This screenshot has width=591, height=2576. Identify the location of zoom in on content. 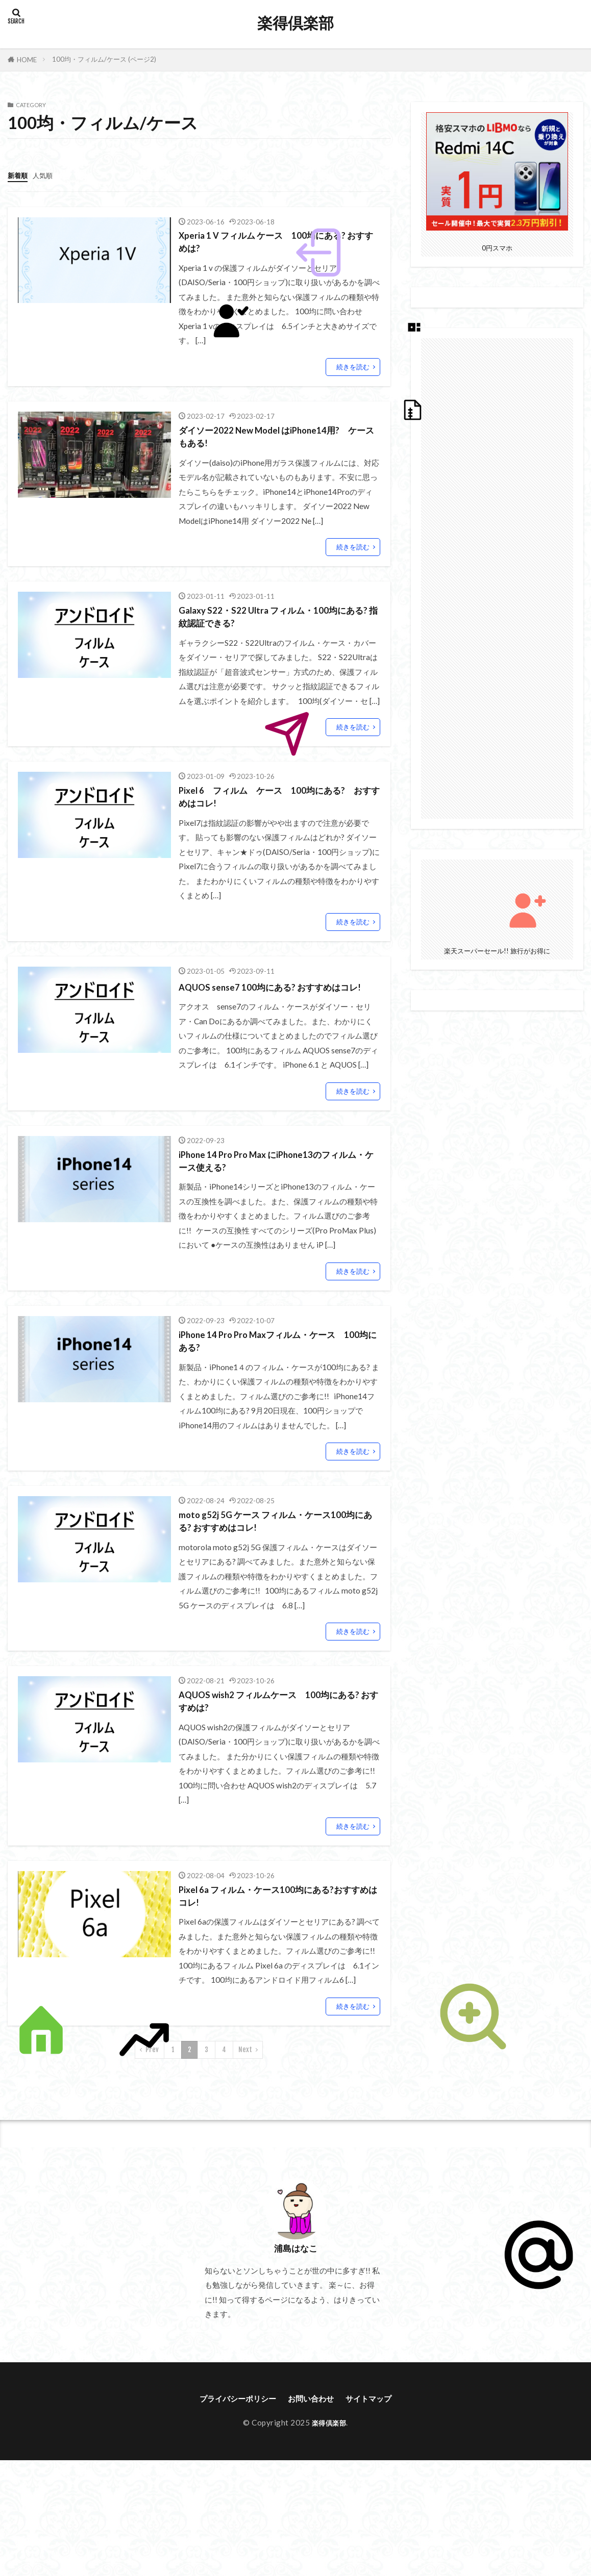
(473, 2016).